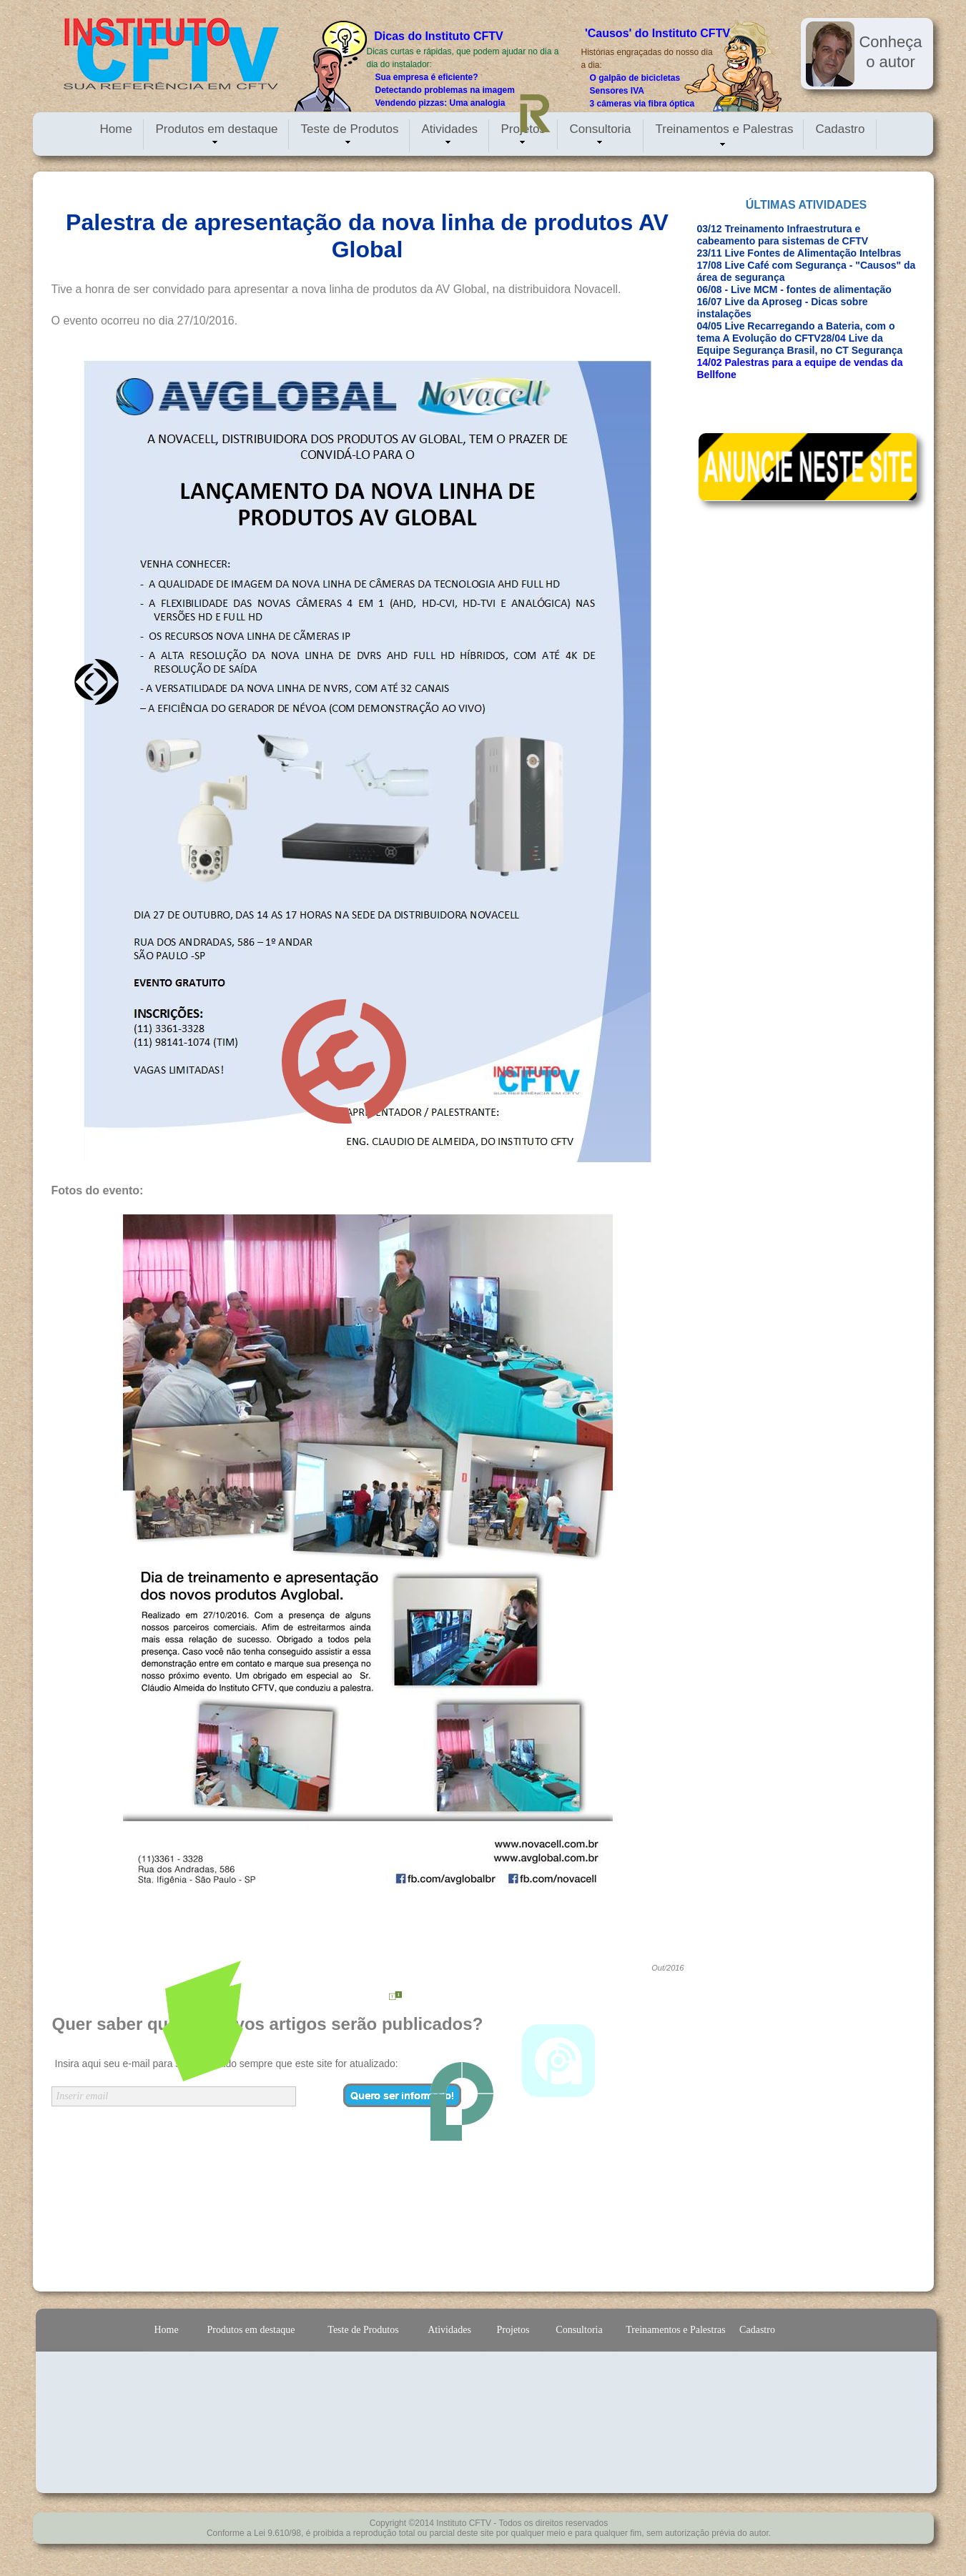  What do you see at coordinates (202, 2021) in the screenshot?
I see `visit BoardGameGeek website` at bounding box center [202, 2021].